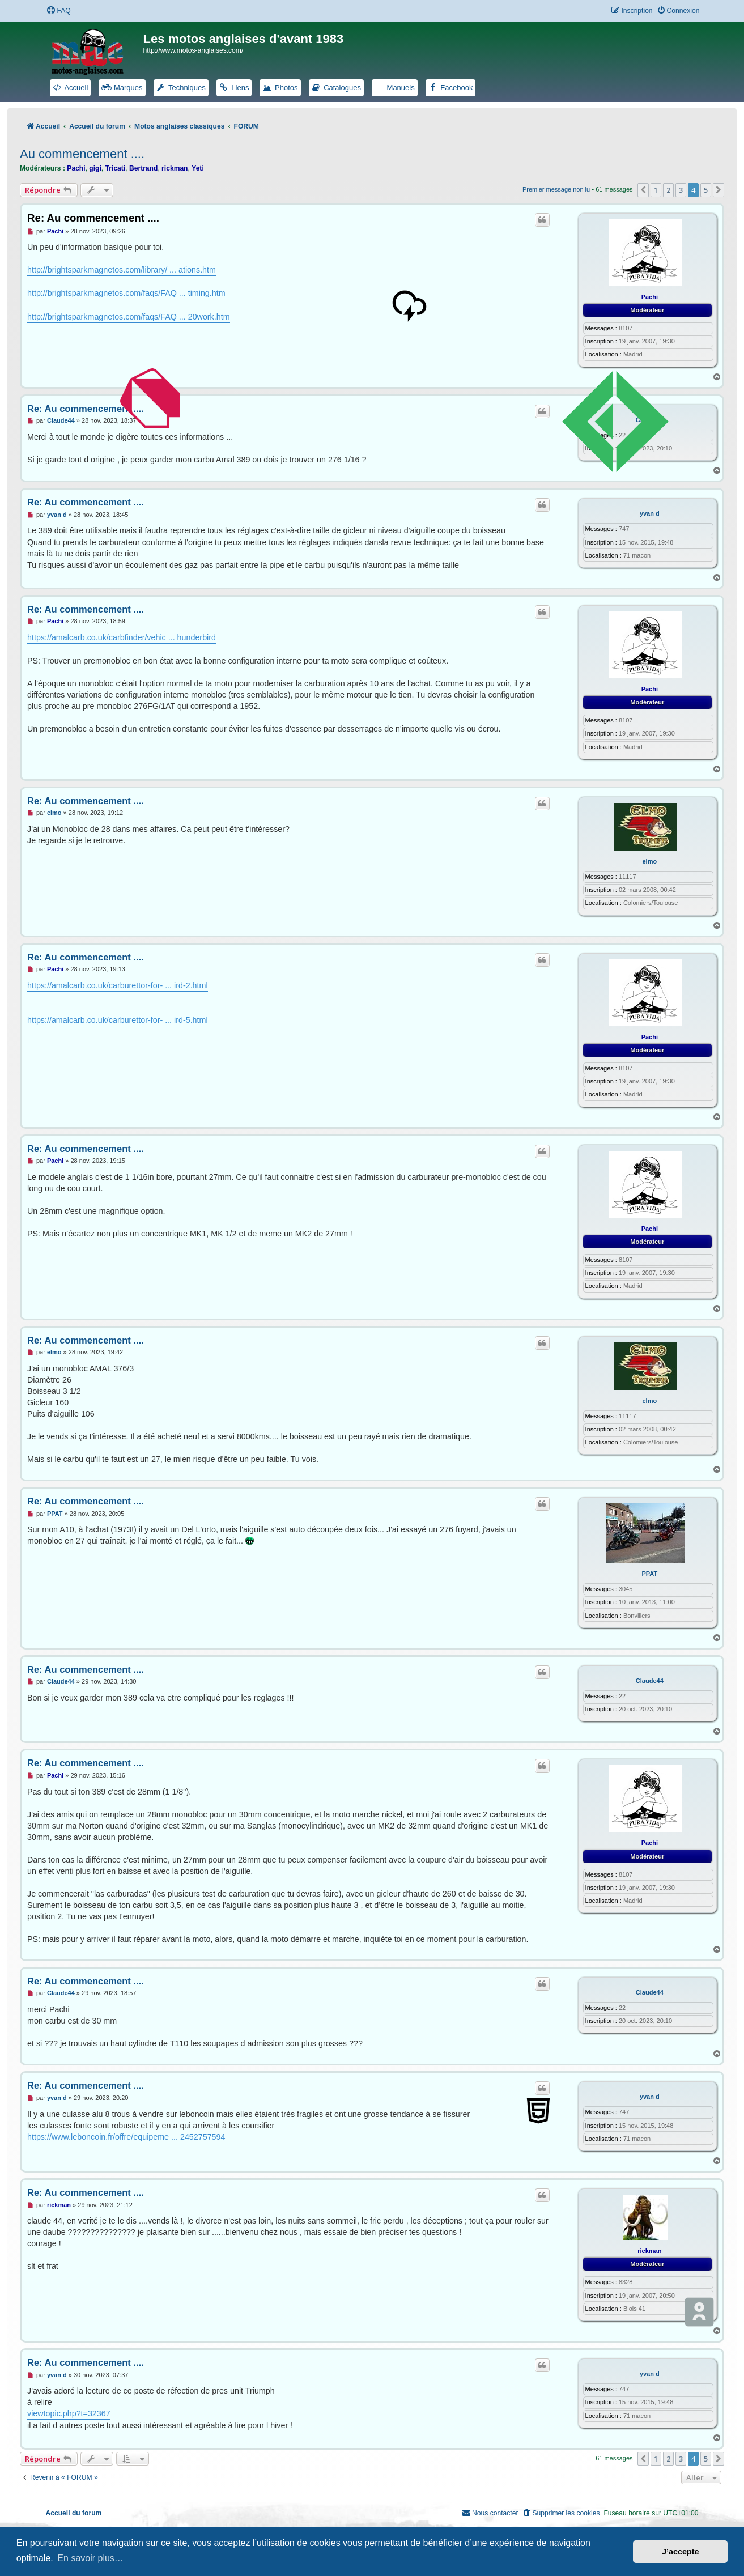 The image size is (744, 2576). What do you see at coordinates (699, 2312) in the screenshot?
I see `view your account profile` at bounding box center [699, 2312].